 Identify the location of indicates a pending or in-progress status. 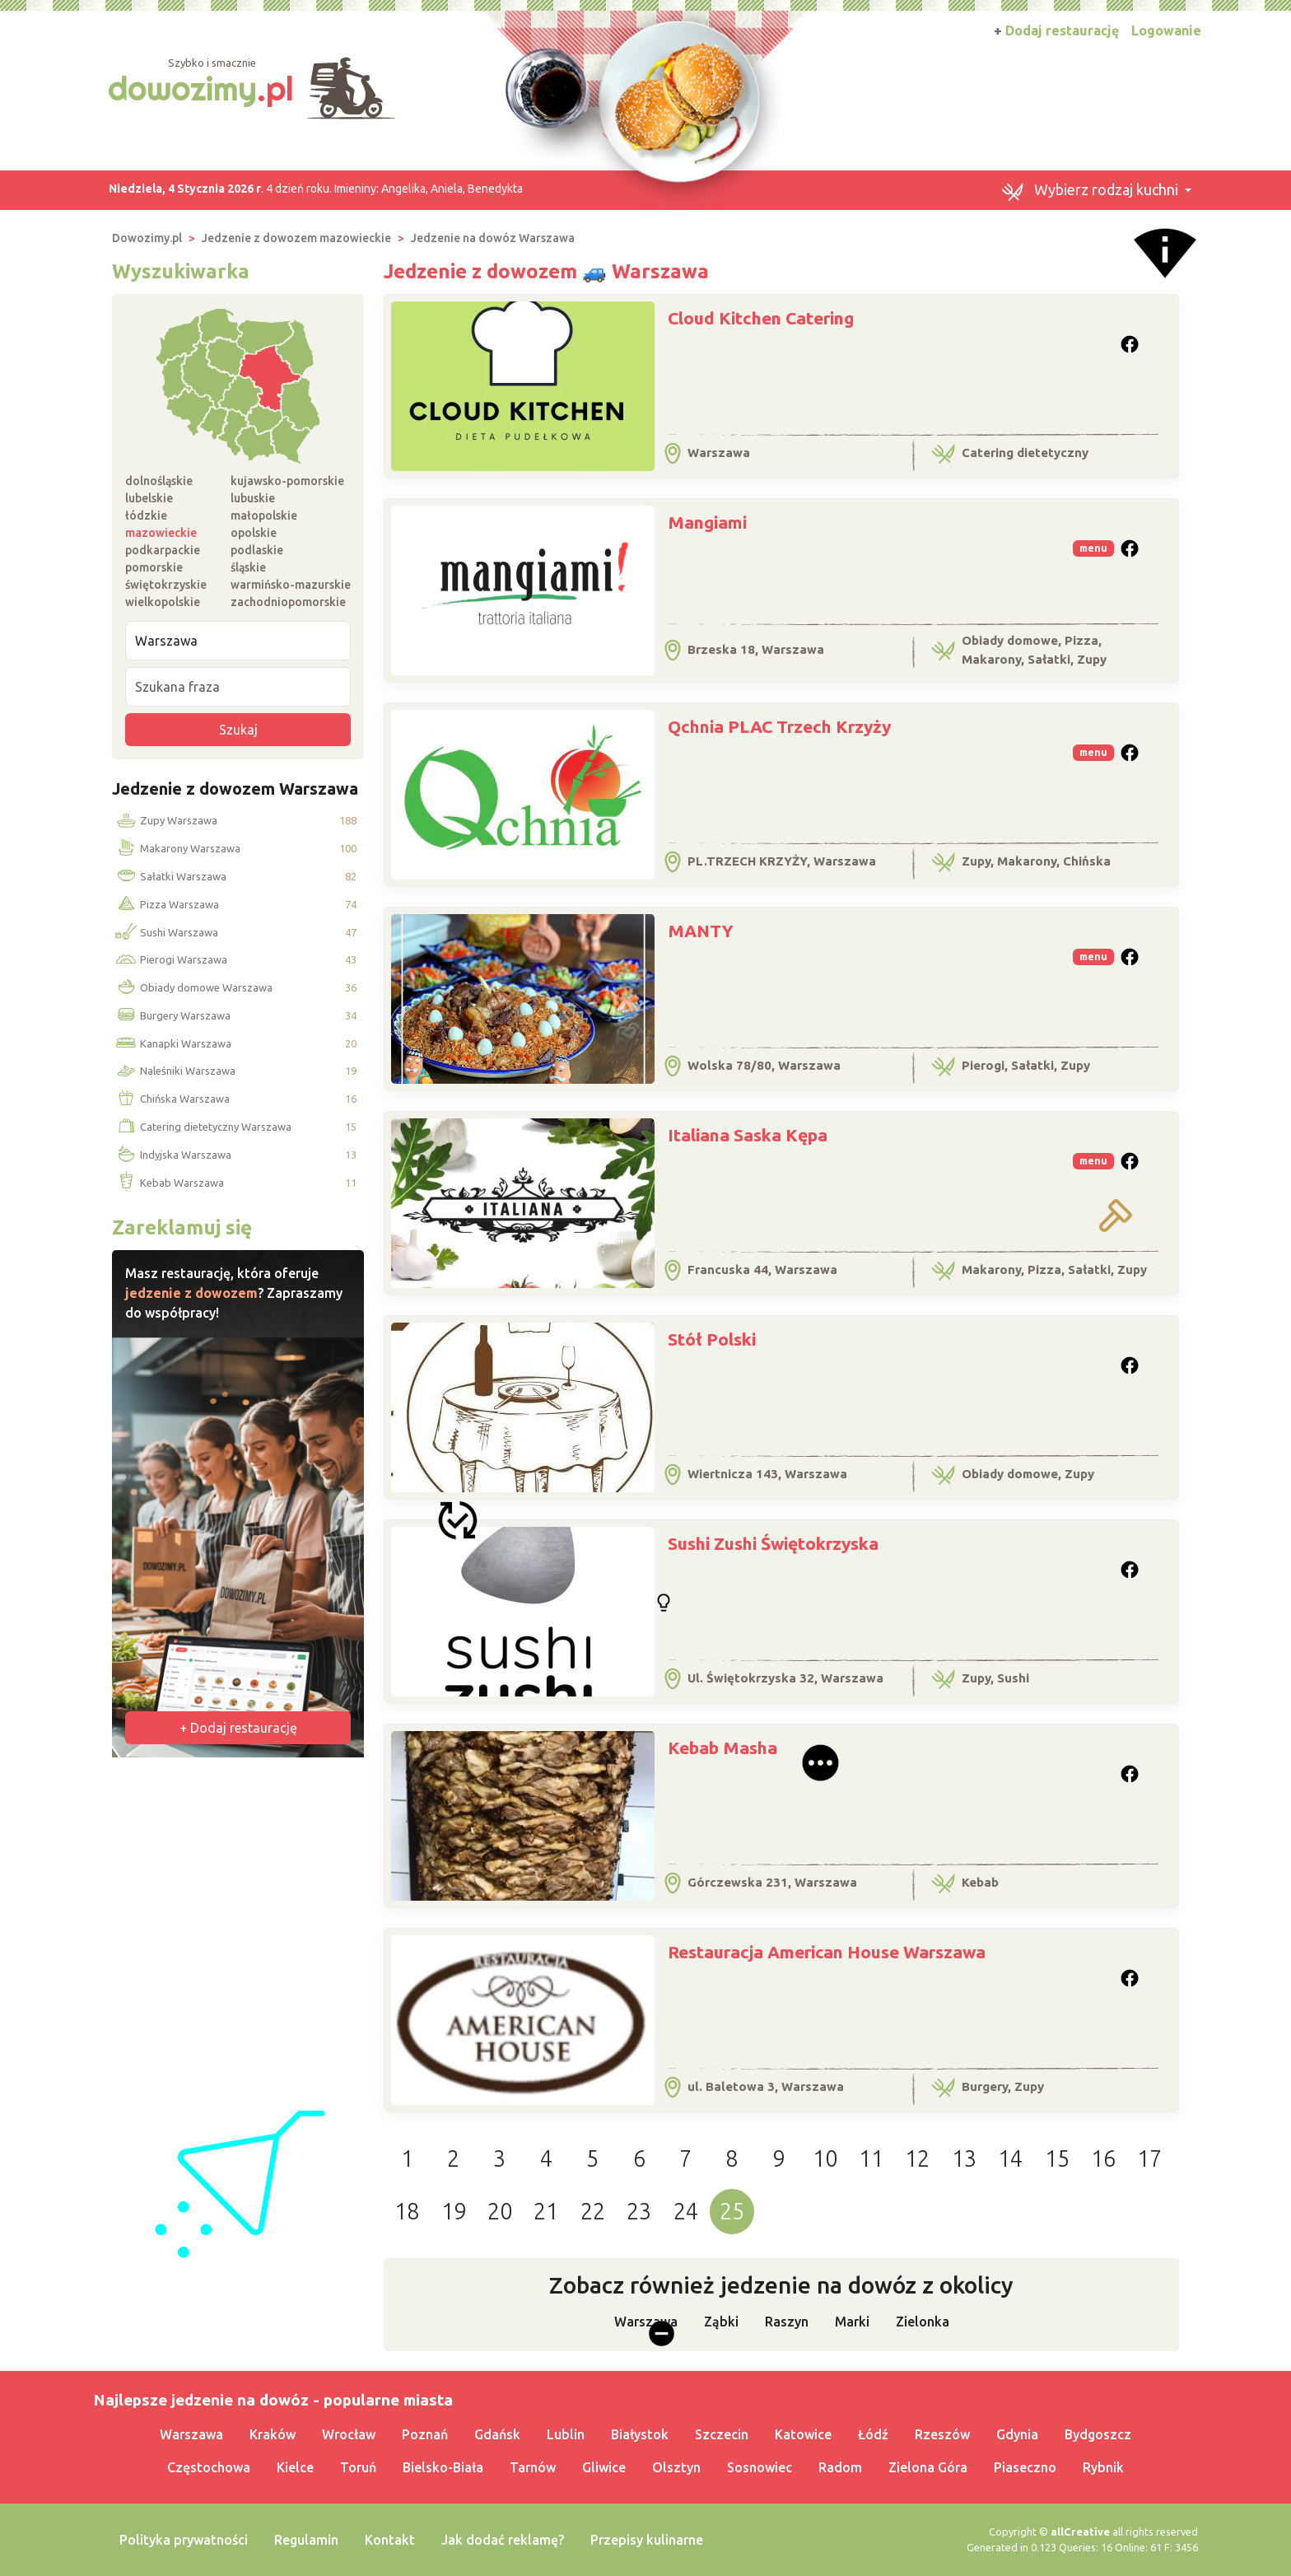
(820, 1762).